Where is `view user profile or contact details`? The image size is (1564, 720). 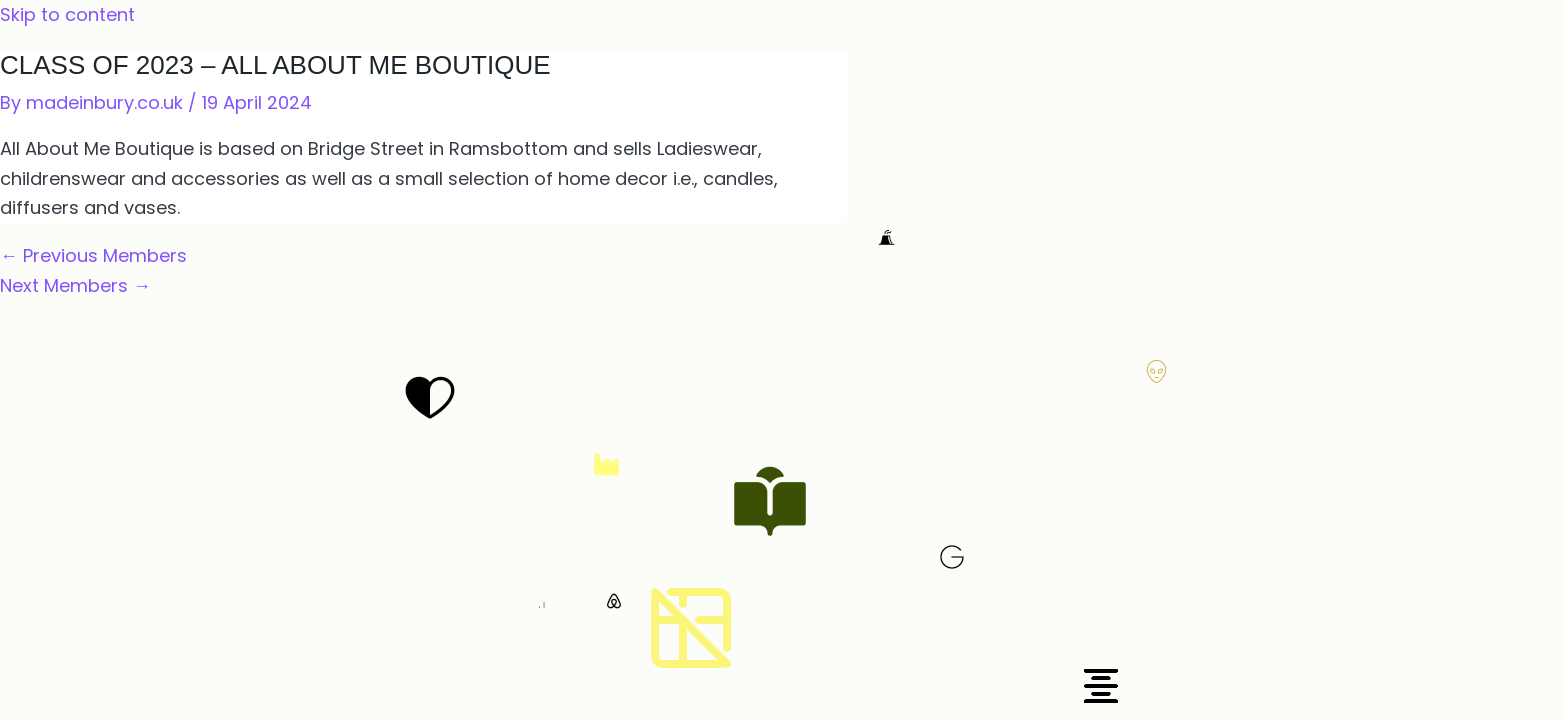
view user profile or contact details is located at coordinates (770, 500).